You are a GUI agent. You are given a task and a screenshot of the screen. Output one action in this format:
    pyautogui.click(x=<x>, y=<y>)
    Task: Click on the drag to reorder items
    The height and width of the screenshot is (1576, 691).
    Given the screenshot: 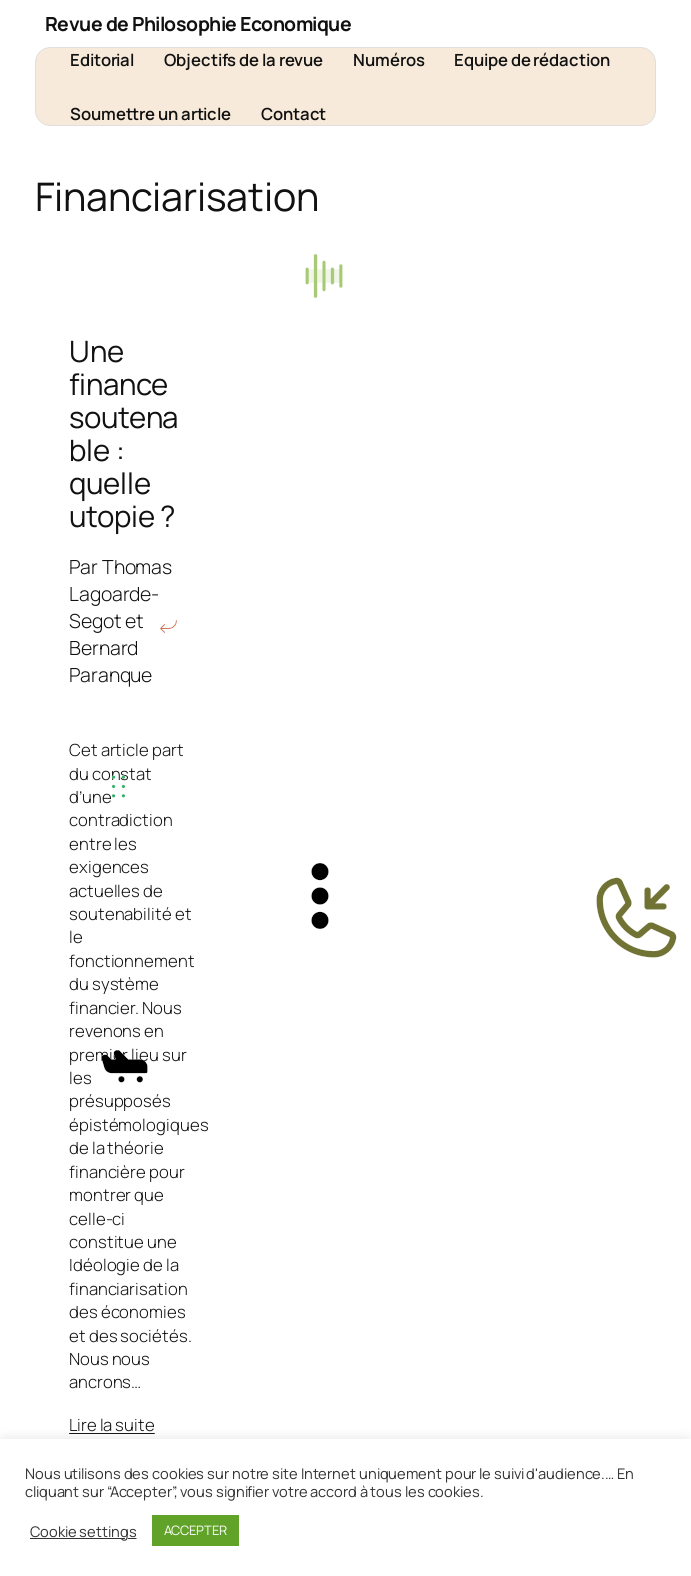 What is the action you would take?
    pyautogui.click(x=118, y=786)
    